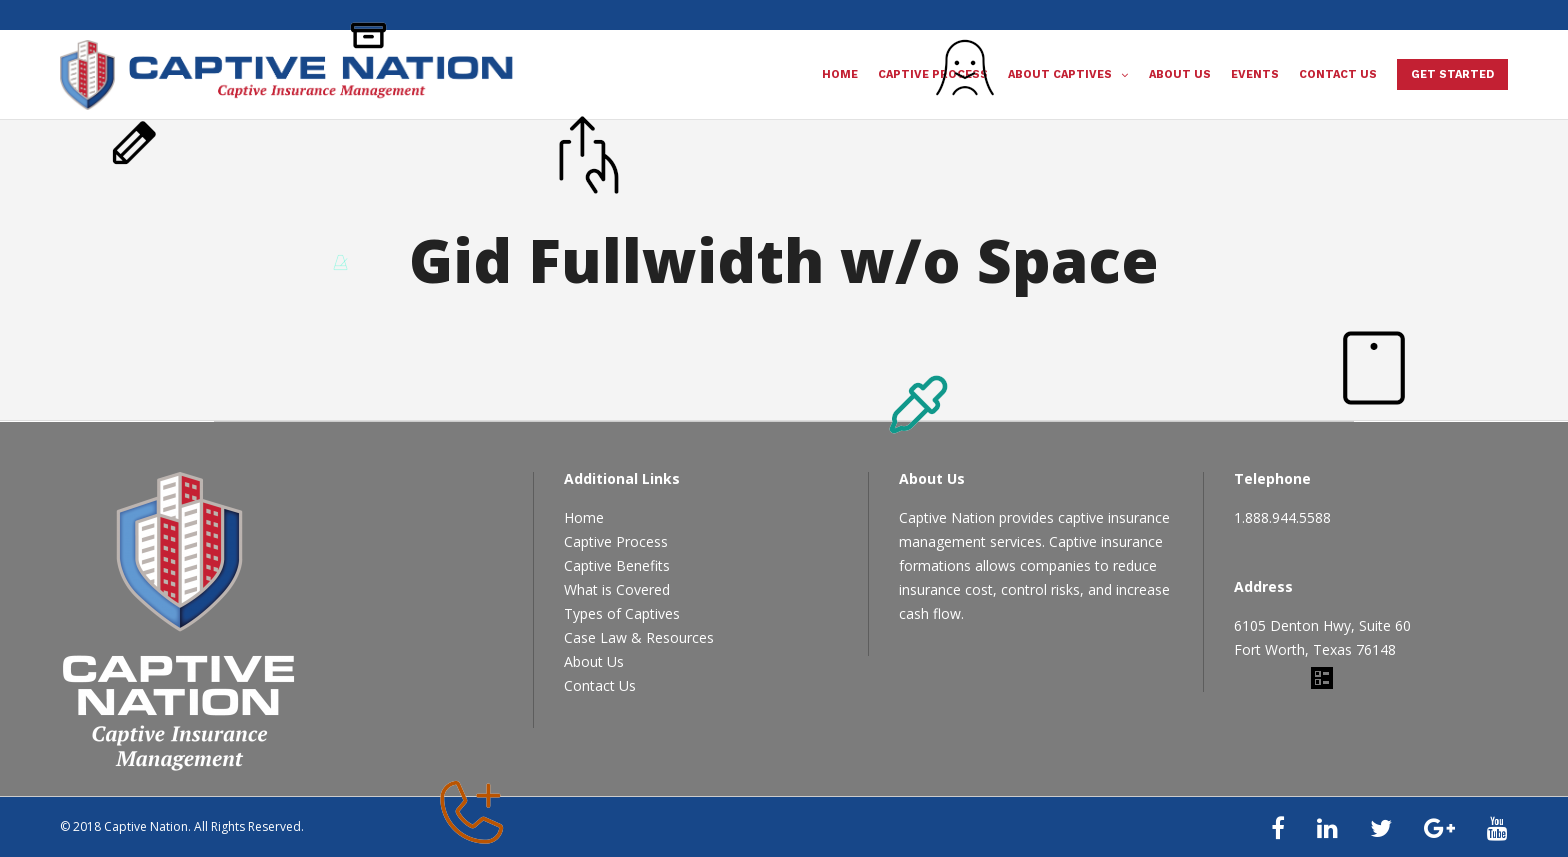  Describe the element at coordinates (368, 35) in the screenshot. I see `archive item or conversation` at that location.